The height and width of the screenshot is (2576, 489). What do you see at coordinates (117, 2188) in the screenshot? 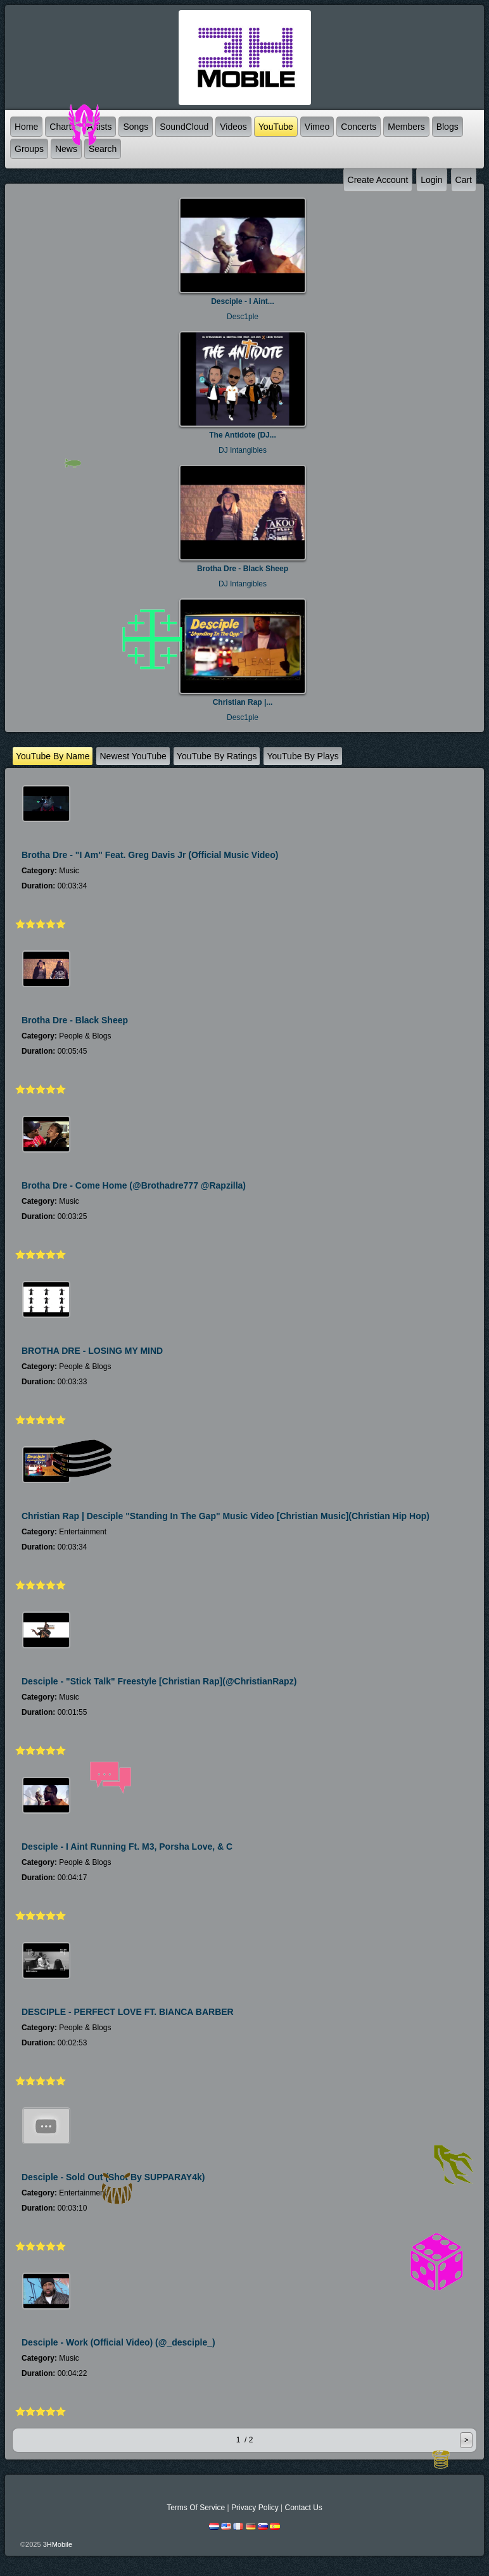
I see `indicates a villain or enemy character` at bounding box center [117, 2188].